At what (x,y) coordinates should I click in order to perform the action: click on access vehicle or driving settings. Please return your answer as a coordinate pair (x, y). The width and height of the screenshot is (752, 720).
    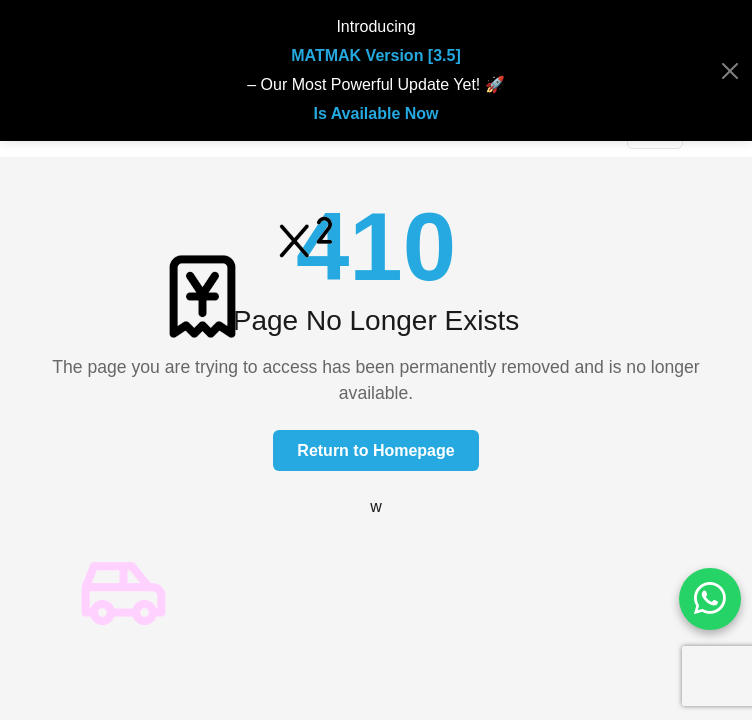
    Looking at the image, I should click on (123, 591).